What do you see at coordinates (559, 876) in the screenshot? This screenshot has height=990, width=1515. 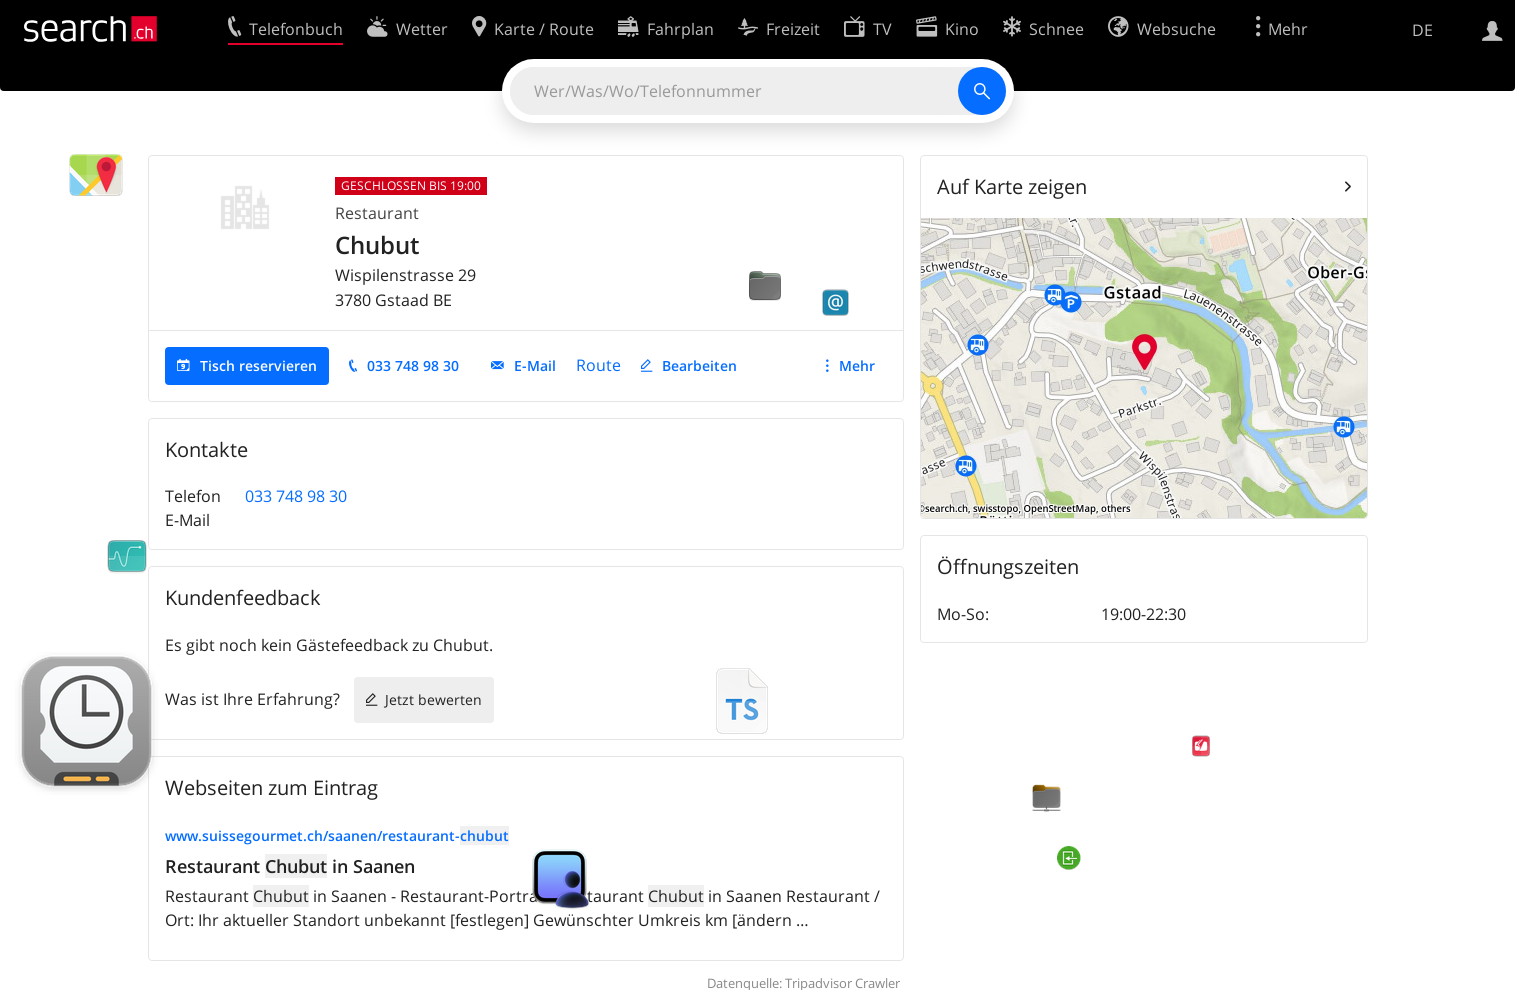 I see `start or join a screen sharing session` at bounding box center [559, 876].